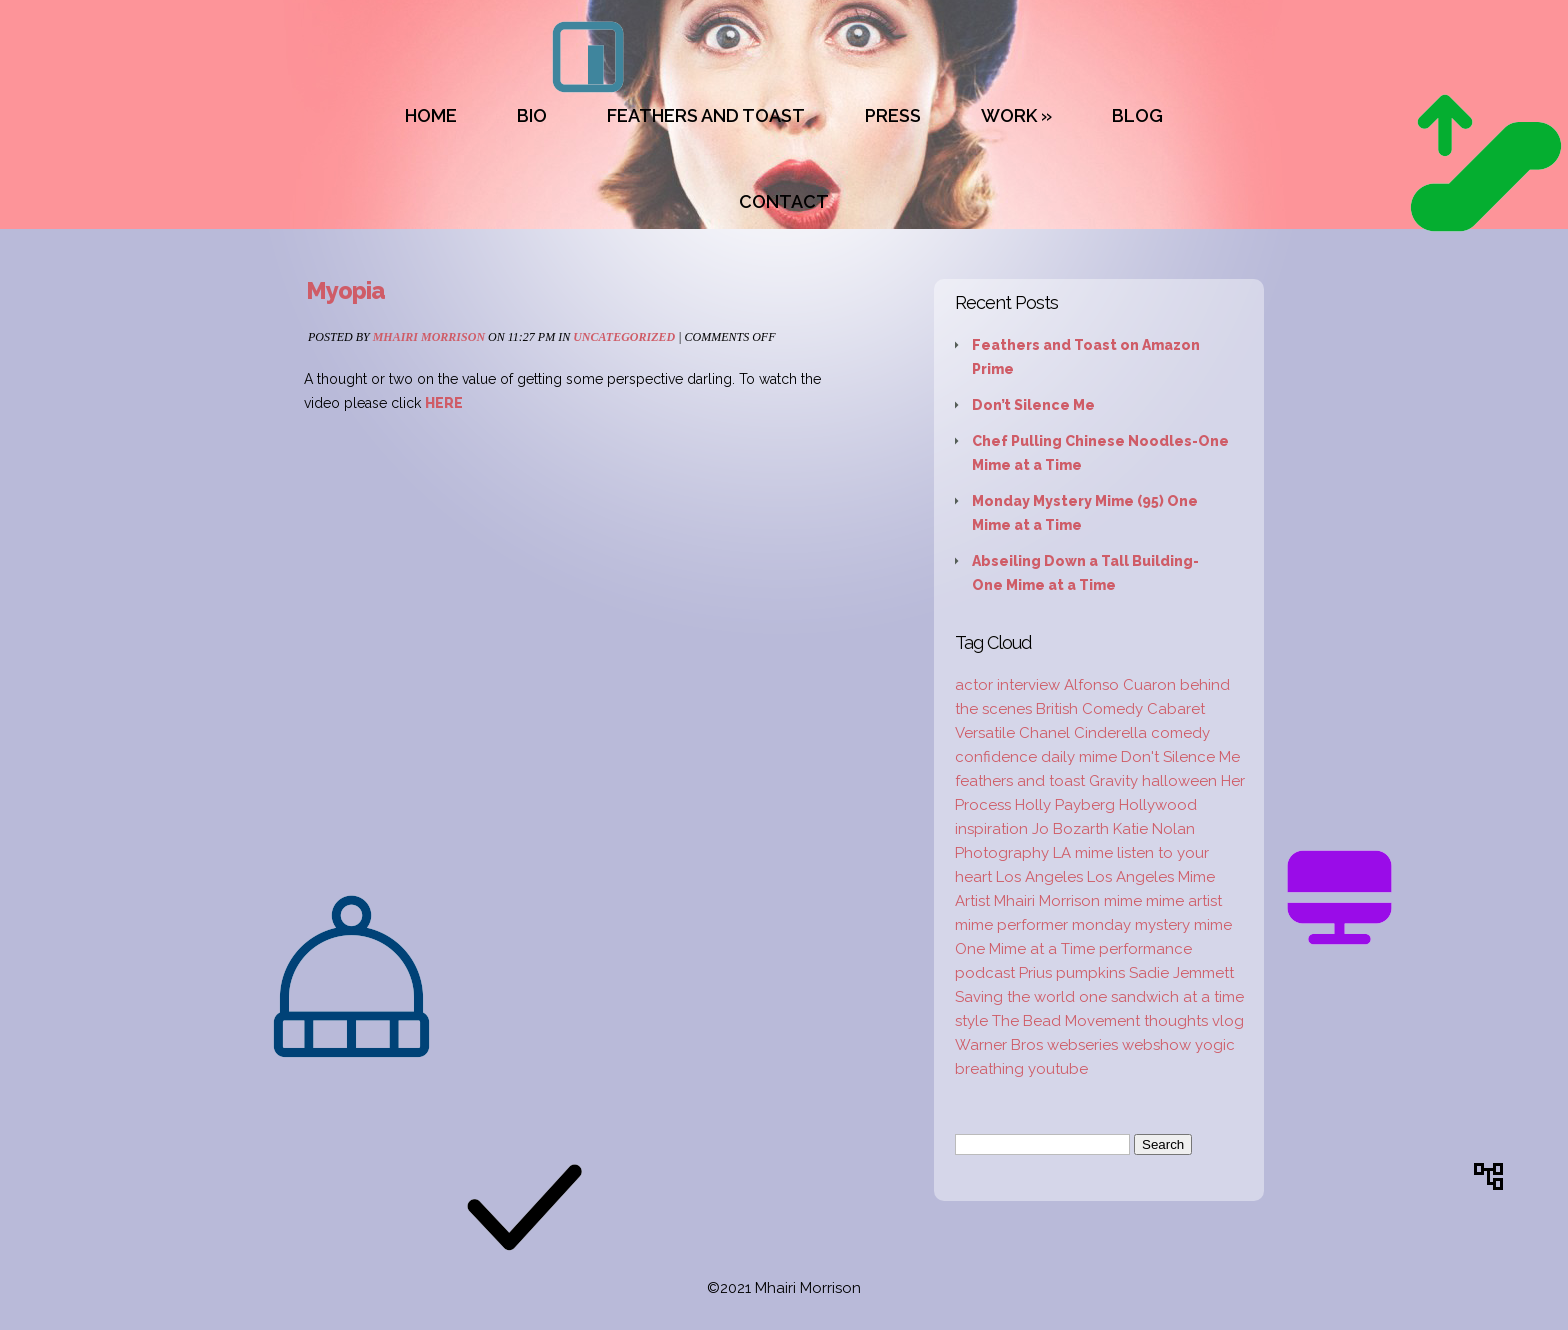 Image resolution: width=1568 pixels, height=1330 pixels. I want to click on browse winter apparel or accessories, so click(351, 985).